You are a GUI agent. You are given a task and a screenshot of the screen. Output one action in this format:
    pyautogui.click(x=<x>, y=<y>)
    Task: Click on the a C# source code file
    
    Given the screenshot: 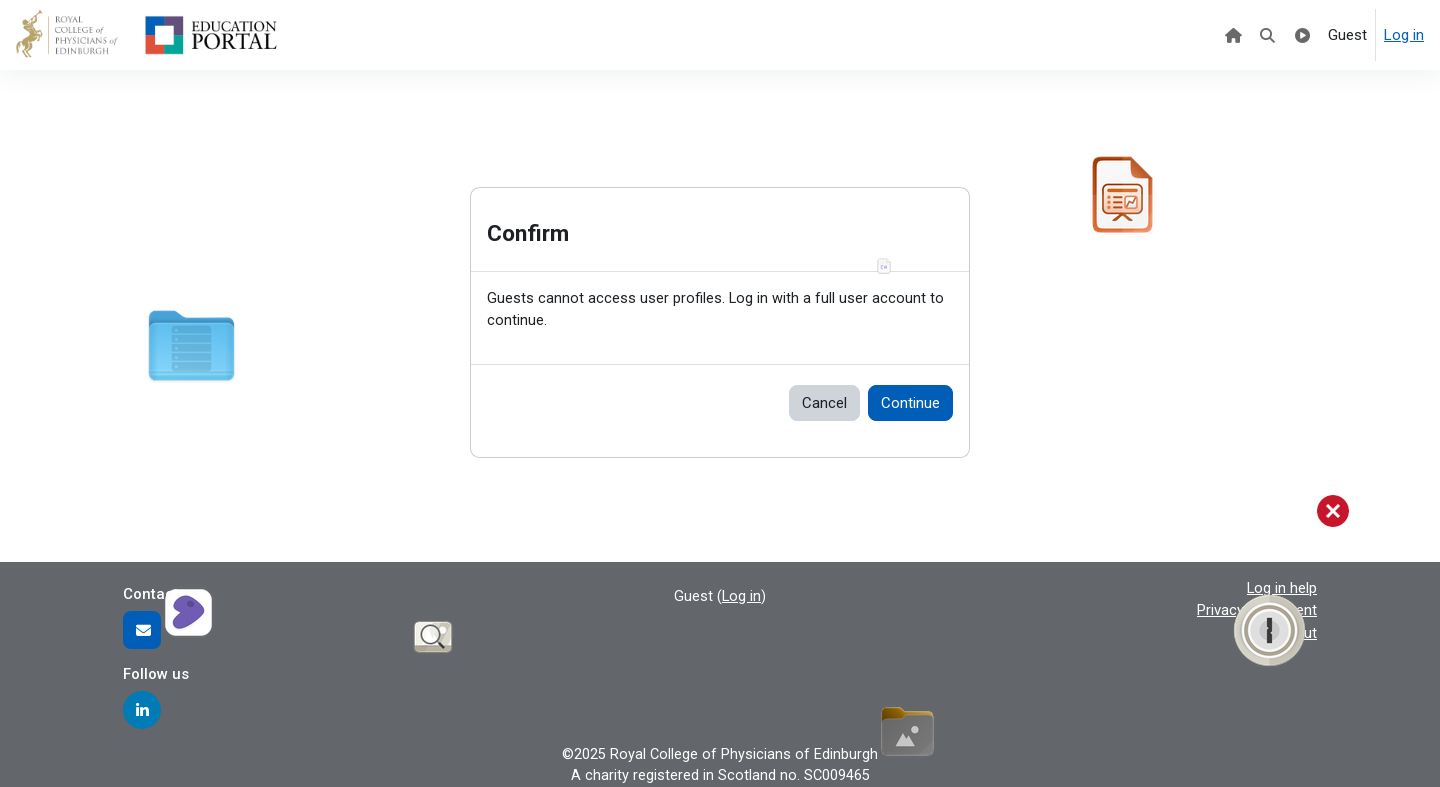 What is the action you would take?
    pyautogui.click(x=884, y=266)
    